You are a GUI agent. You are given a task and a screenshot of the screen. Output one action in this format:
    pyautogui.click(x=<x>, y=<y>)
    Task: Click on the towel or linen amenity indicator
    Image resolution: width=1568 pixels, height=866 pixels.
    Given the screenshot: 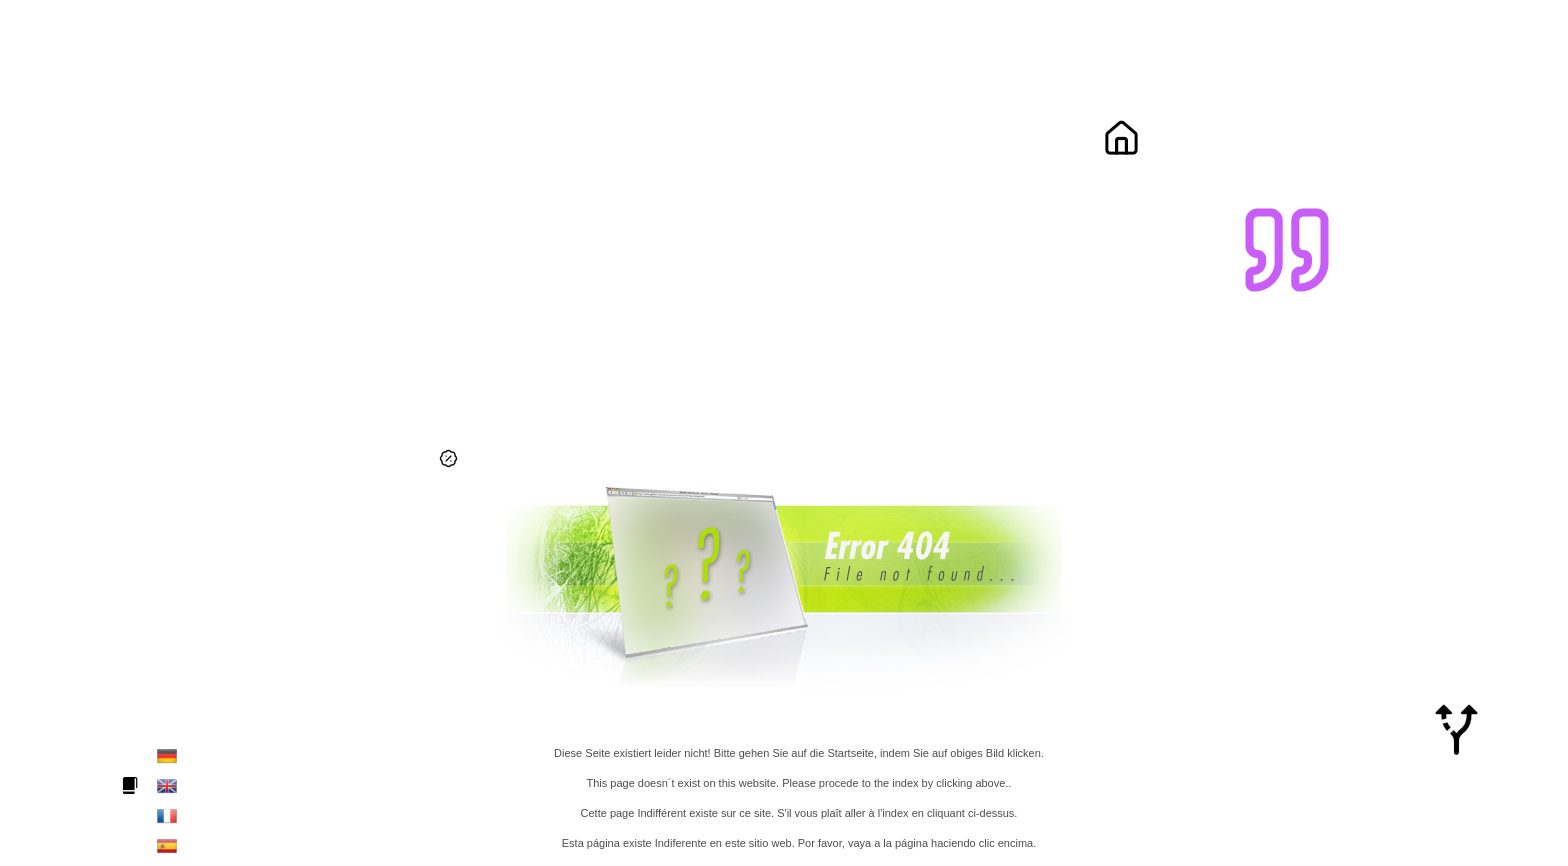 What is the action you would take?
    pyautogui.click(x=129, y=785)
    